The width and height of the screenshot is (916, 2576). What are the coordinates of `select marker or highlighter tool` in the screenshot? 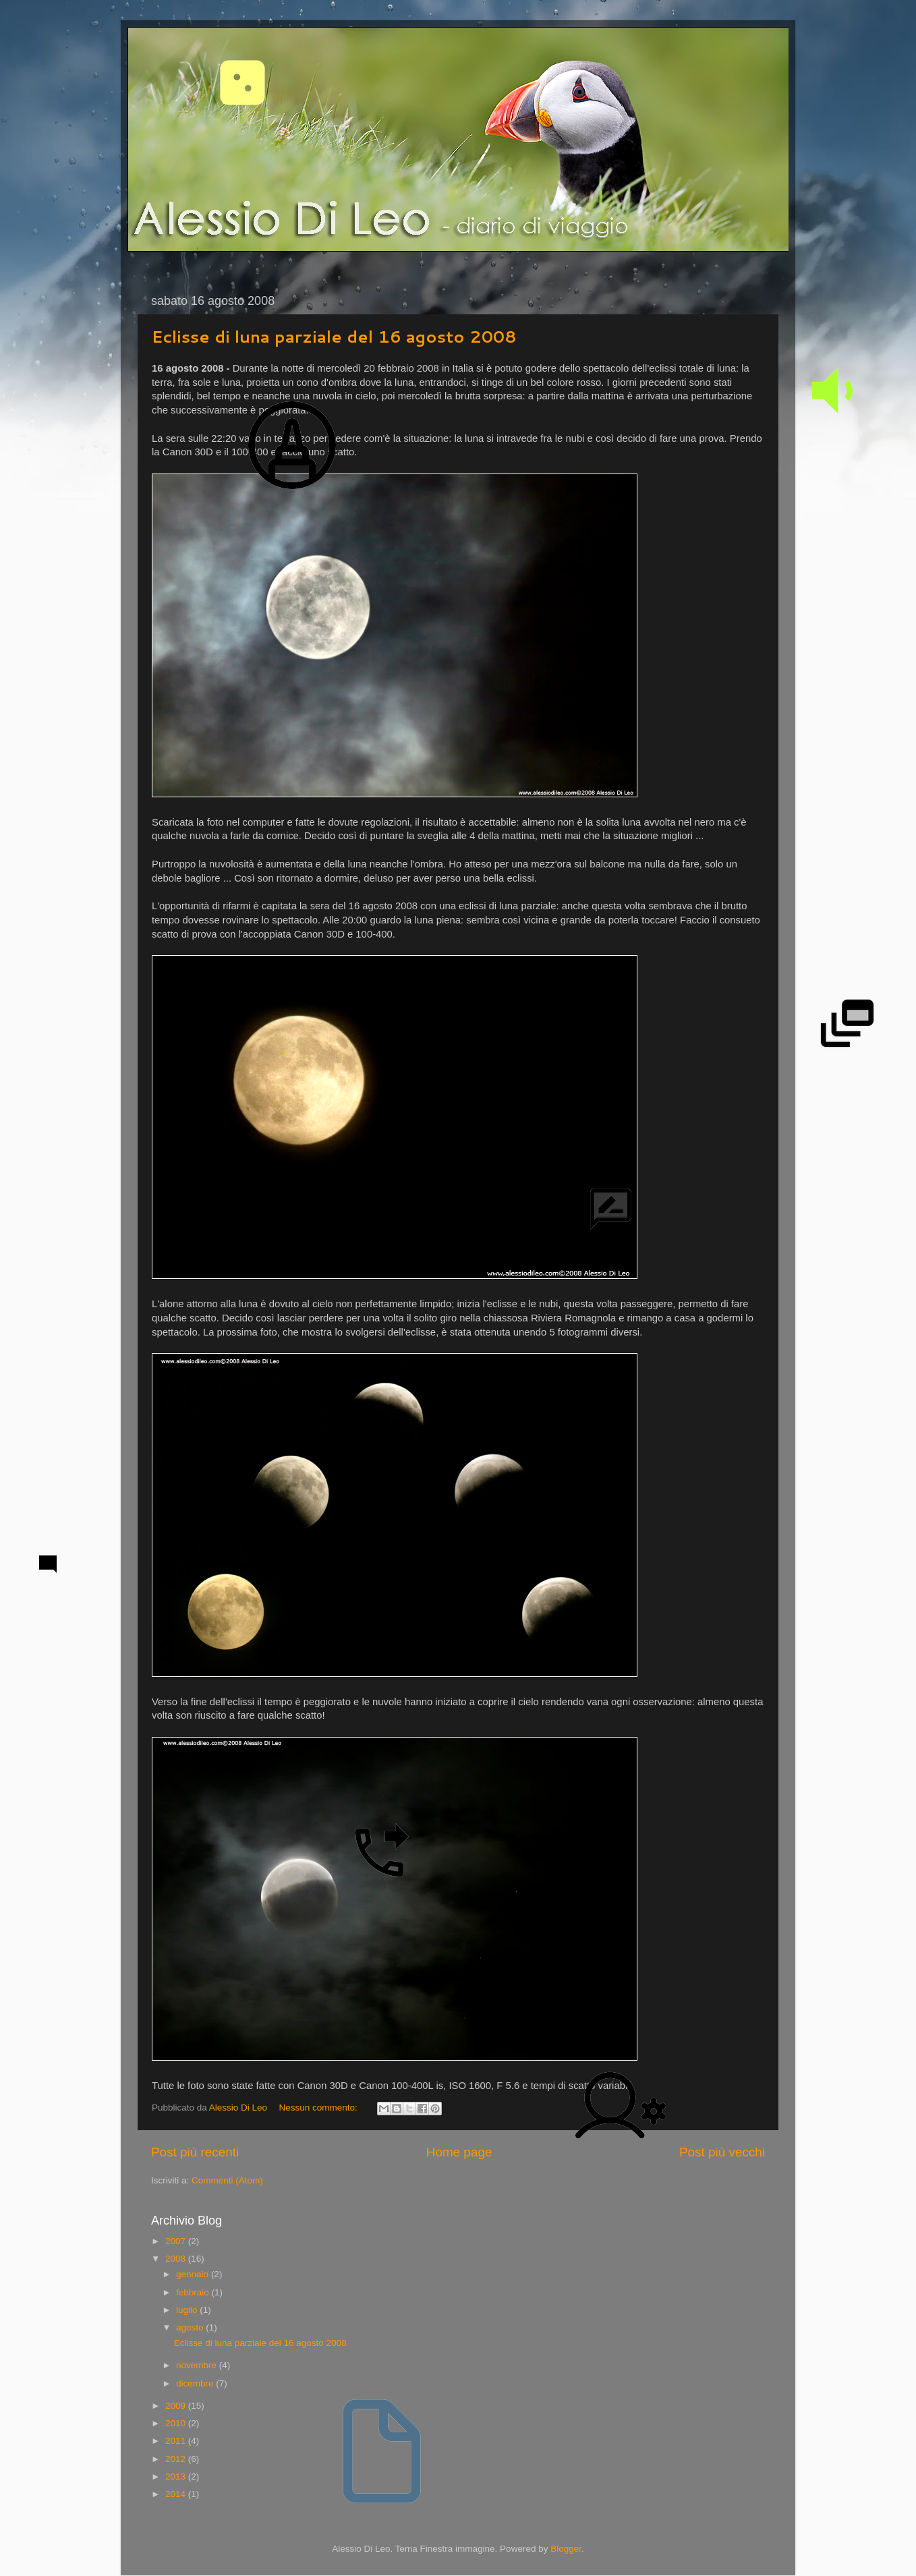 It's located at (292, 445).